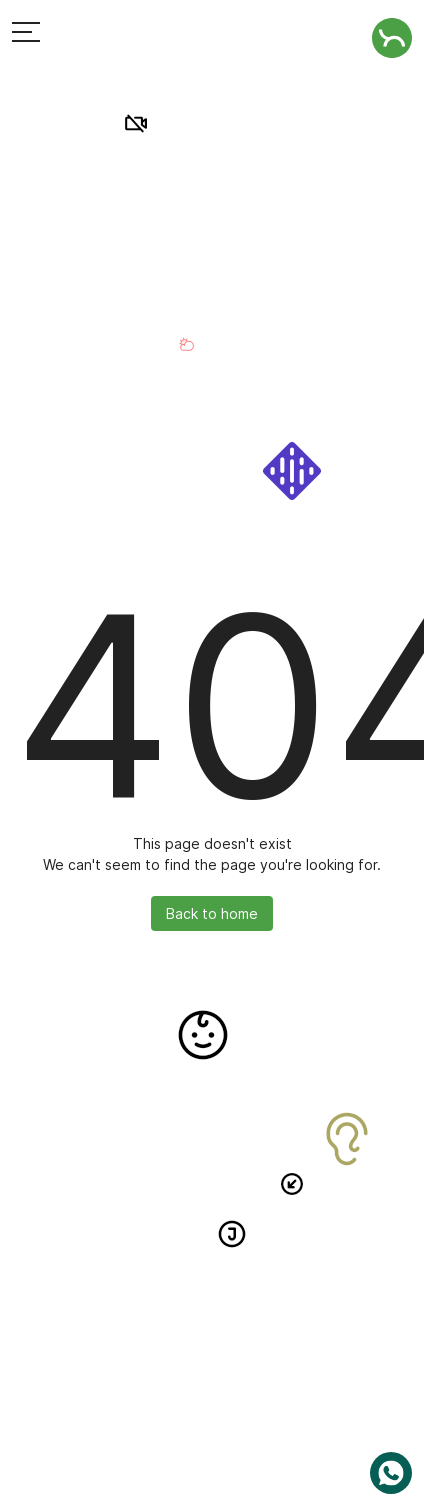  What do you see at coordinates (347, 1139) in the screenshot?
I see `access audio or hearing settings` at bounding box center [347, 1139].